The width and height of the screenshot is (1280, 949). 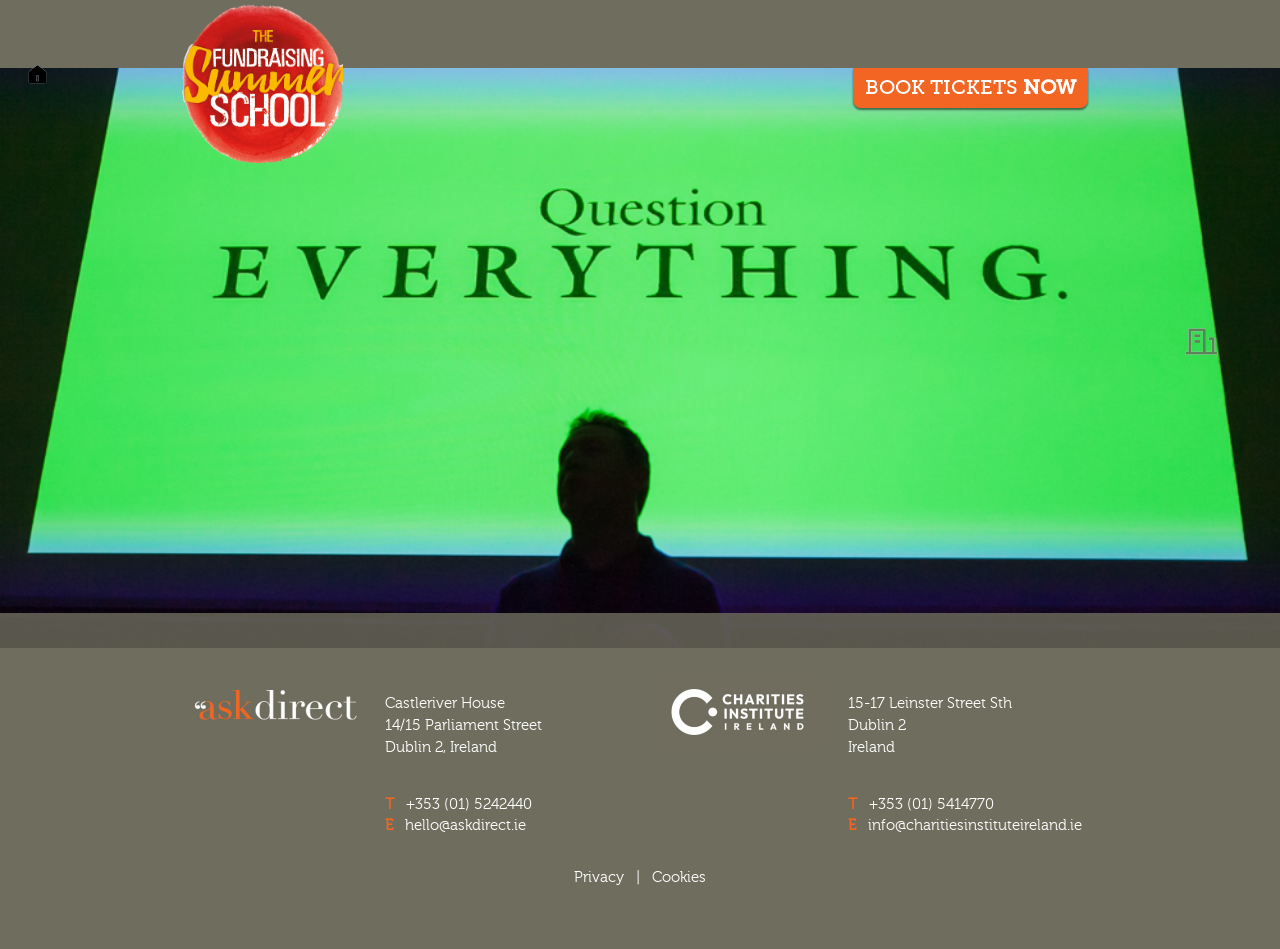 What do you see at coordinates (1201, 341) in the screenshot?
I see `view office or business location` at bounding box center [1201, 341].